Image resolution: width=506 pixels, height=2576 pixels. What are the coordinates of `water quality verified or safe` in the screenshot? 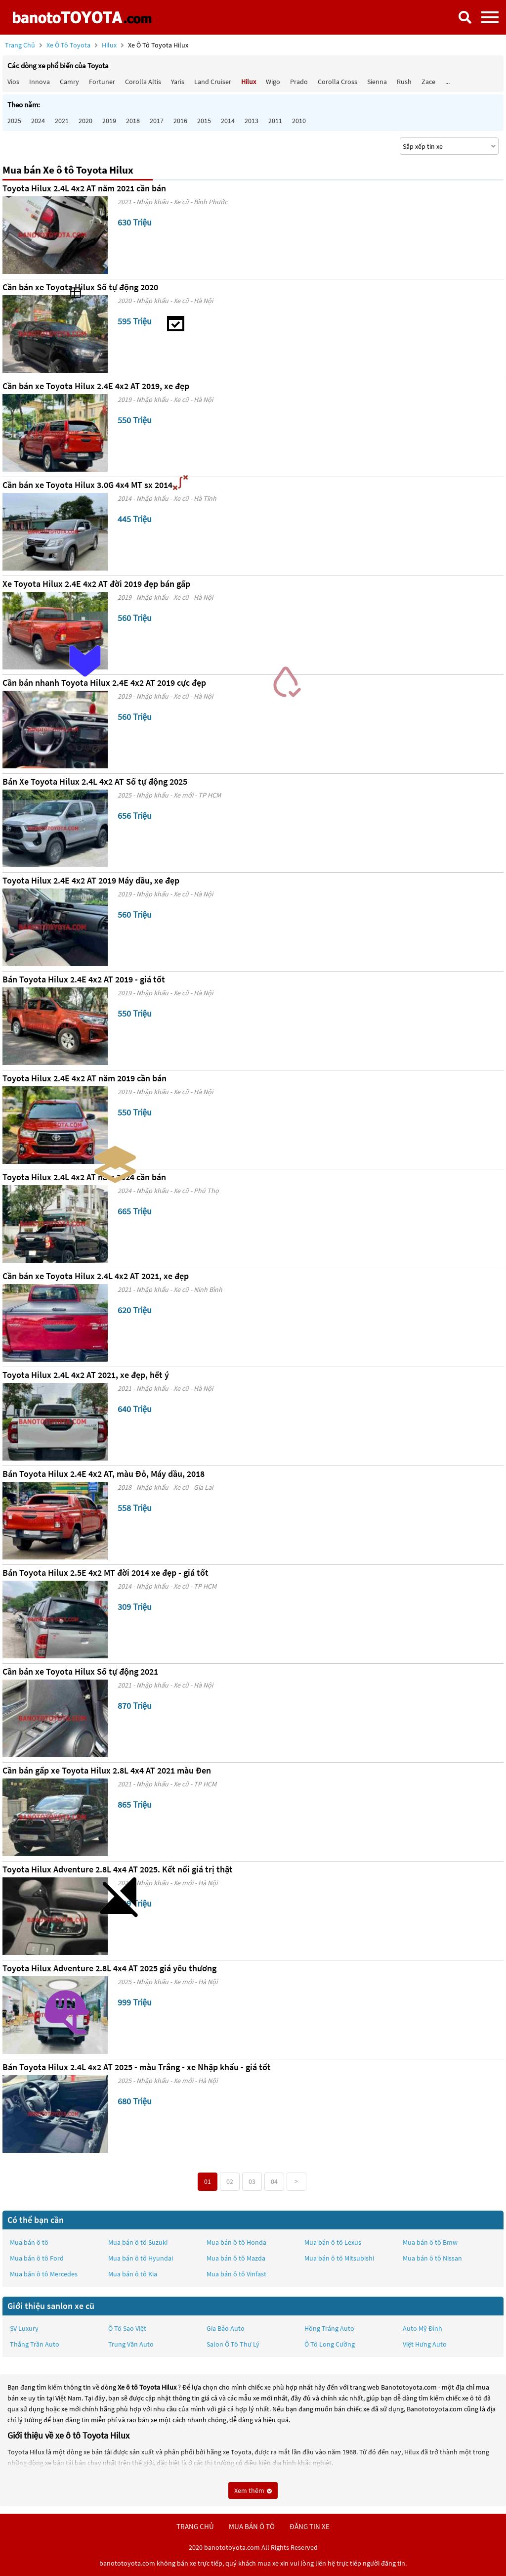 It's located at (286, 682).